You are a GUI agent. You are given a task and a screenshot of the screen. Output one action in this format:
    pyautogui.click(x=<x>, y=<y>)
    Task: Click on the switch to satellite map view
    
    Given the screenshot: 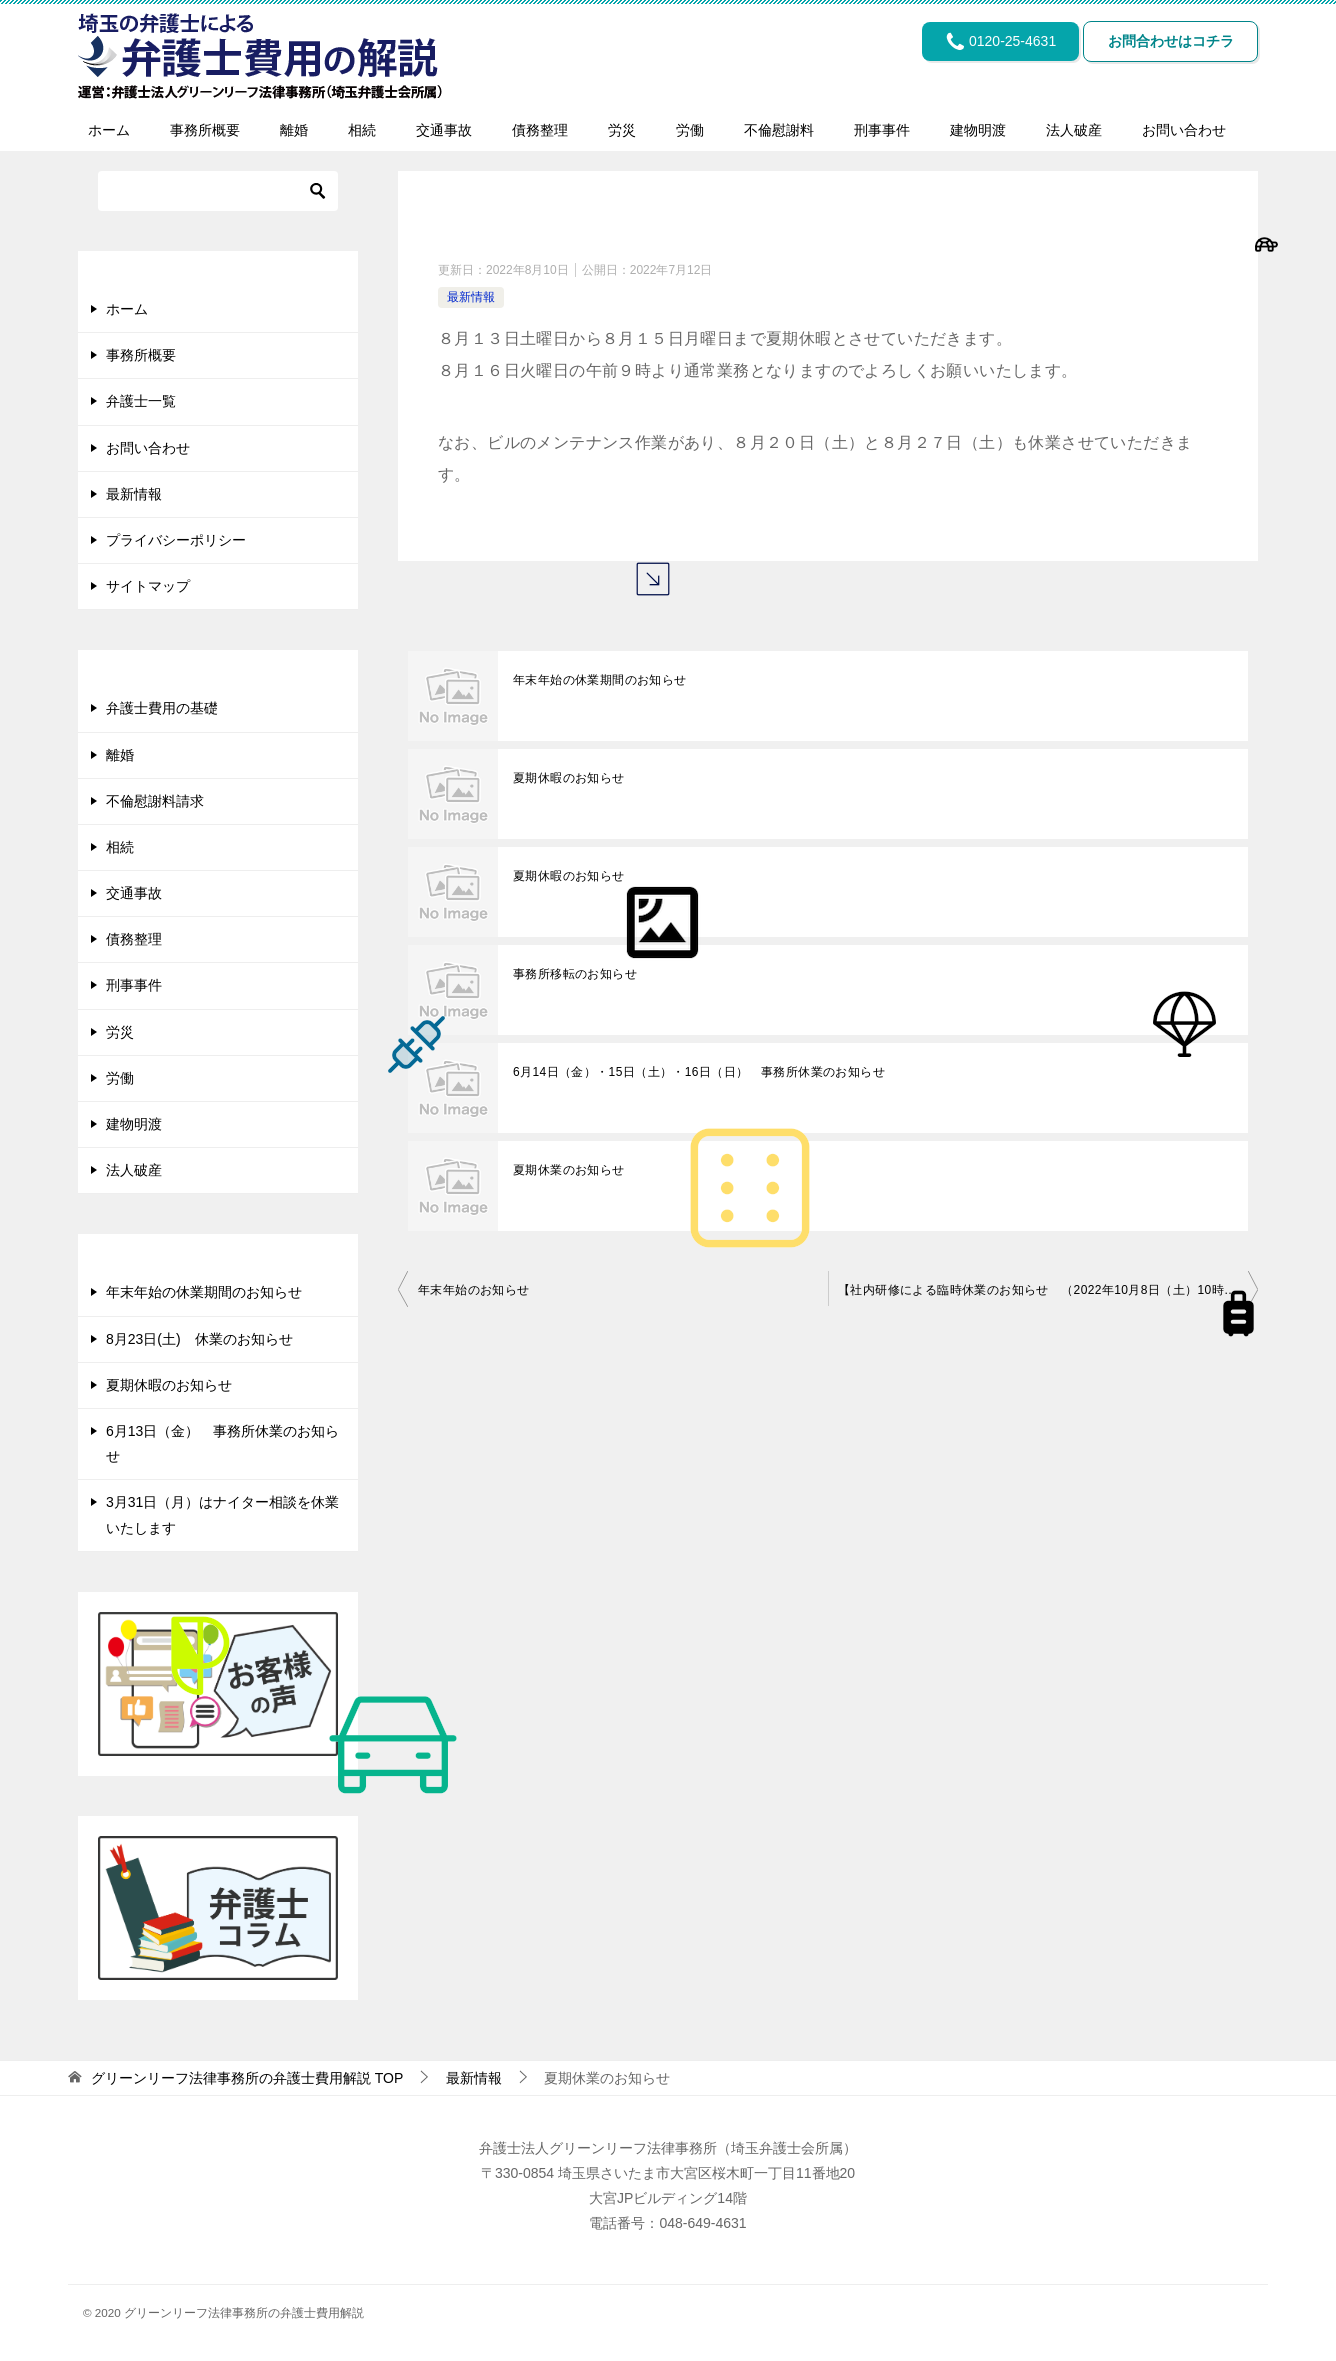 What is the action you would take?
    pyautogui.click(x=662, y=922)
    